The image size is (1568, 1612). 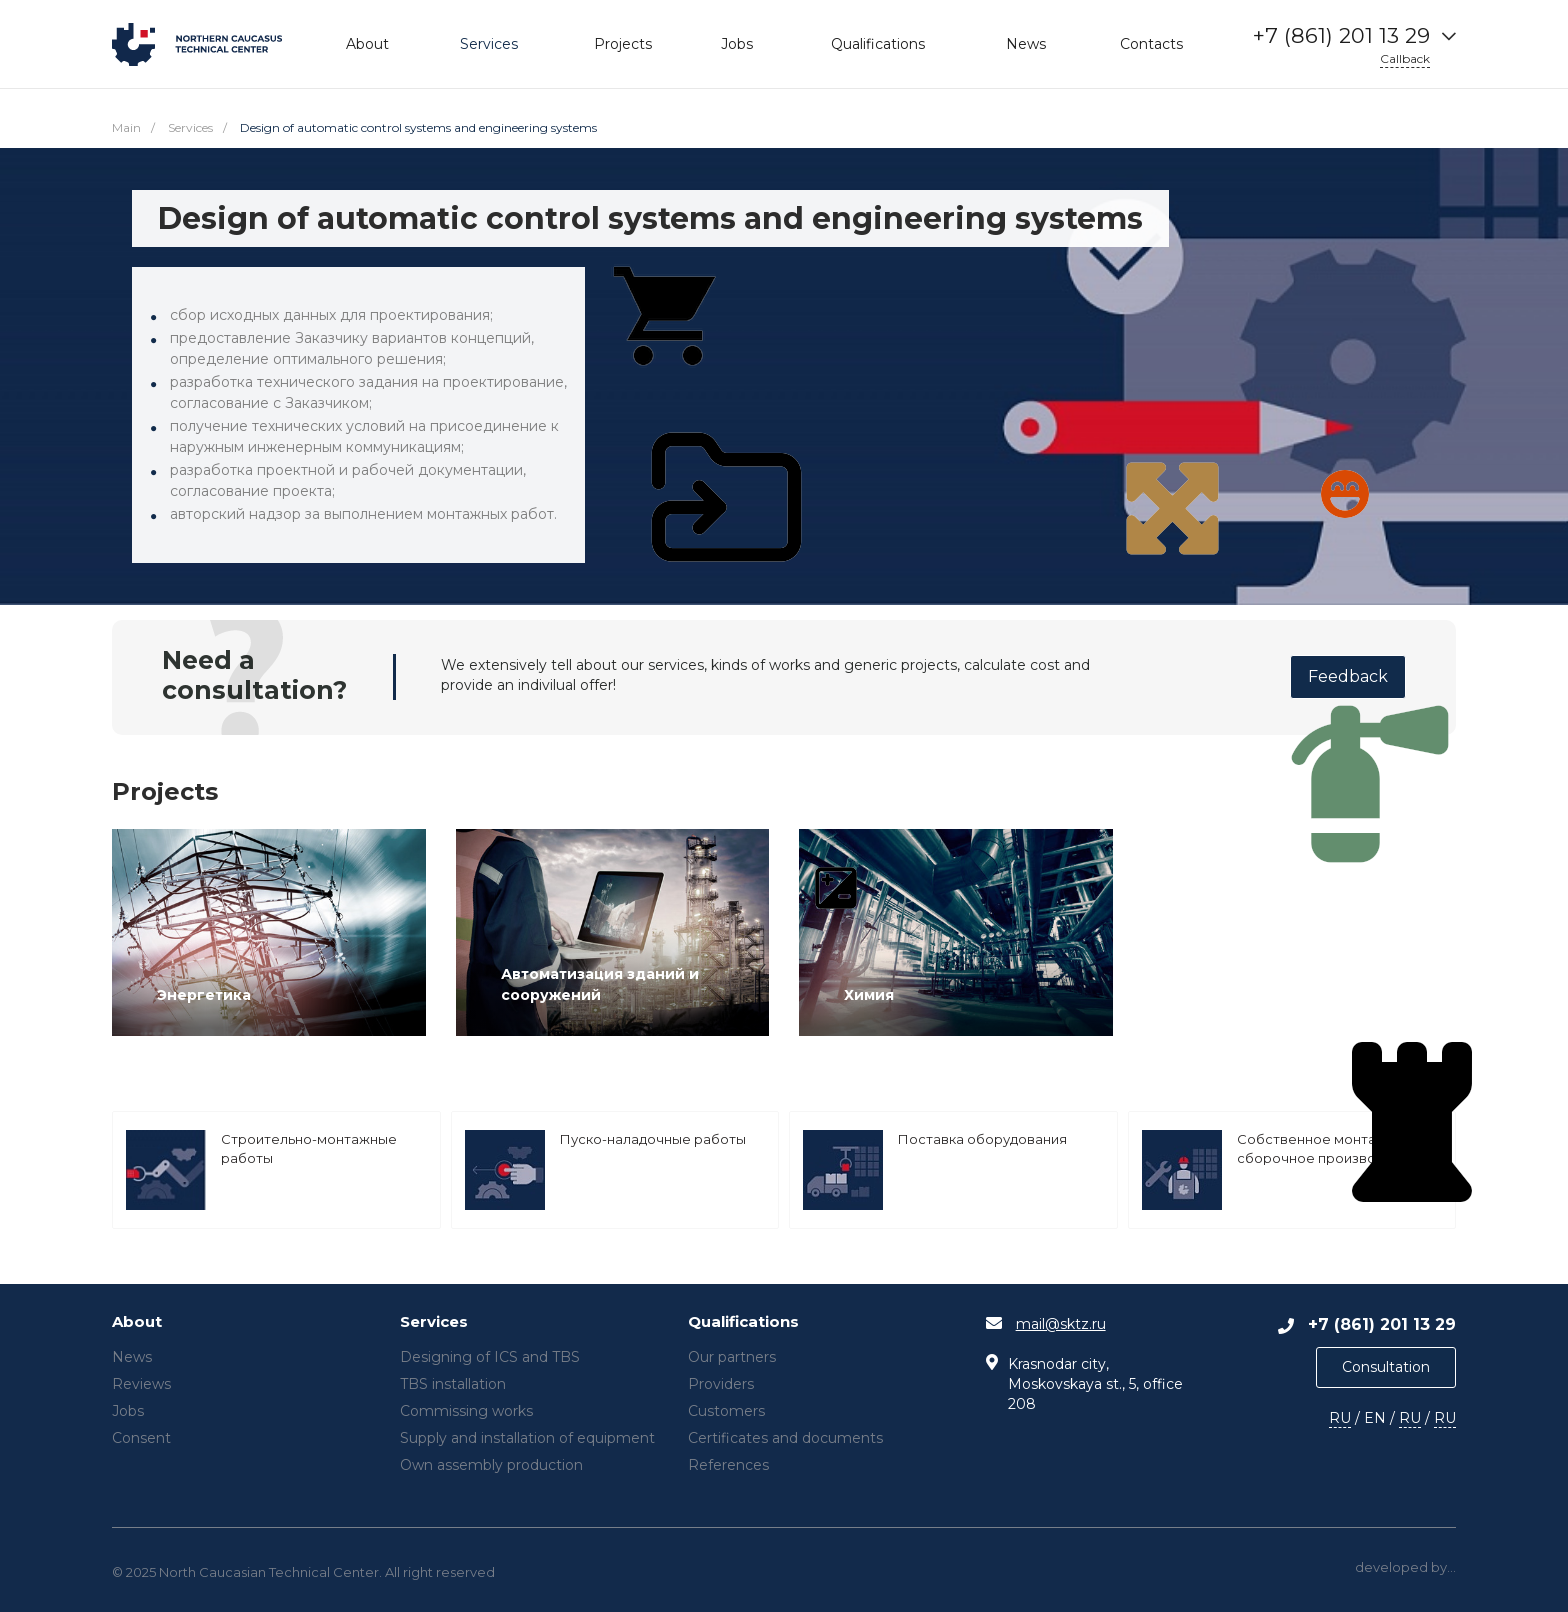 I want to click on adjust photo exposure settings, so click(x=836, y=888).